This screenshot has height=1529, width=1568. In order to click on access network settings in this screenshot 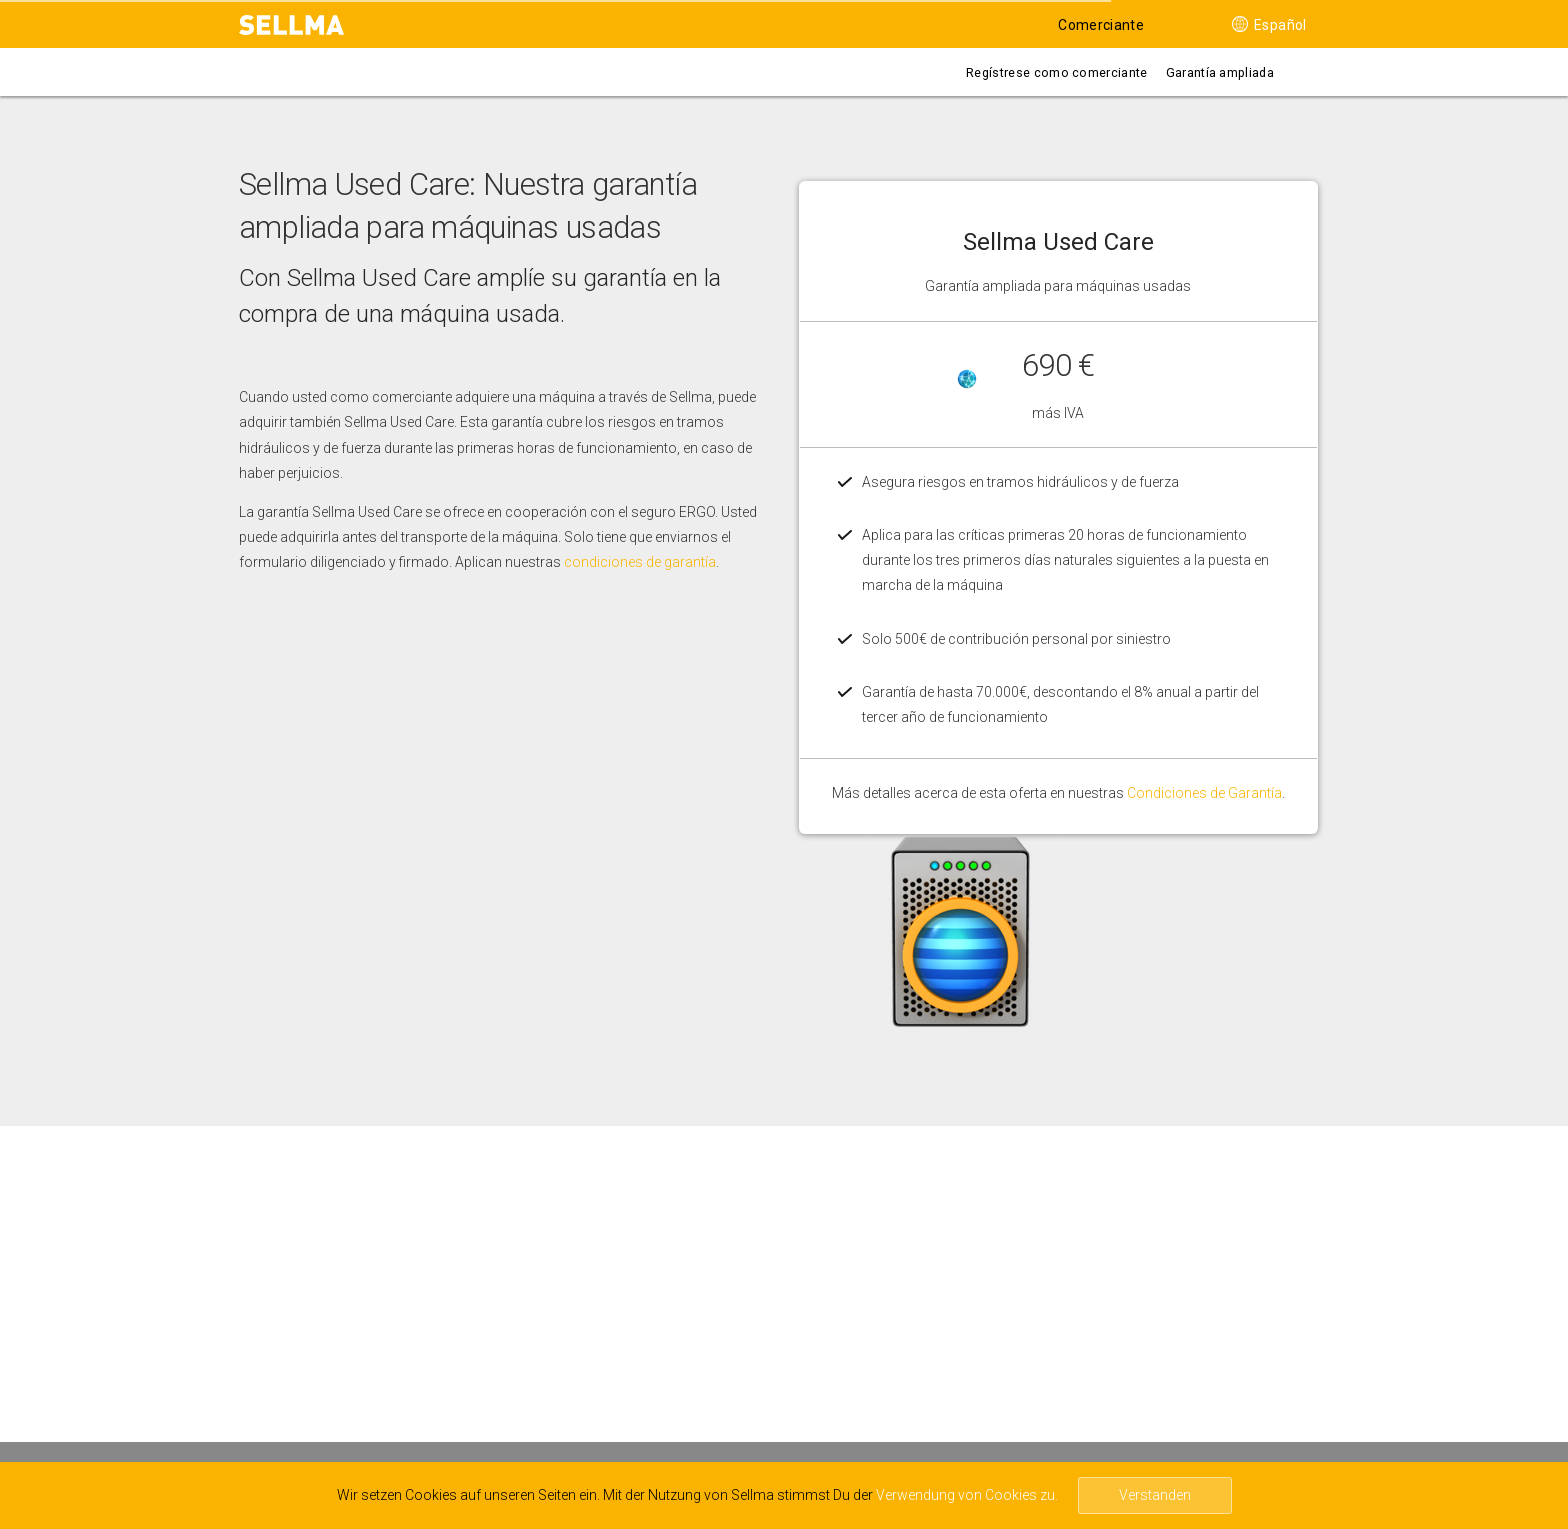, I will do `click(967, 379)`.